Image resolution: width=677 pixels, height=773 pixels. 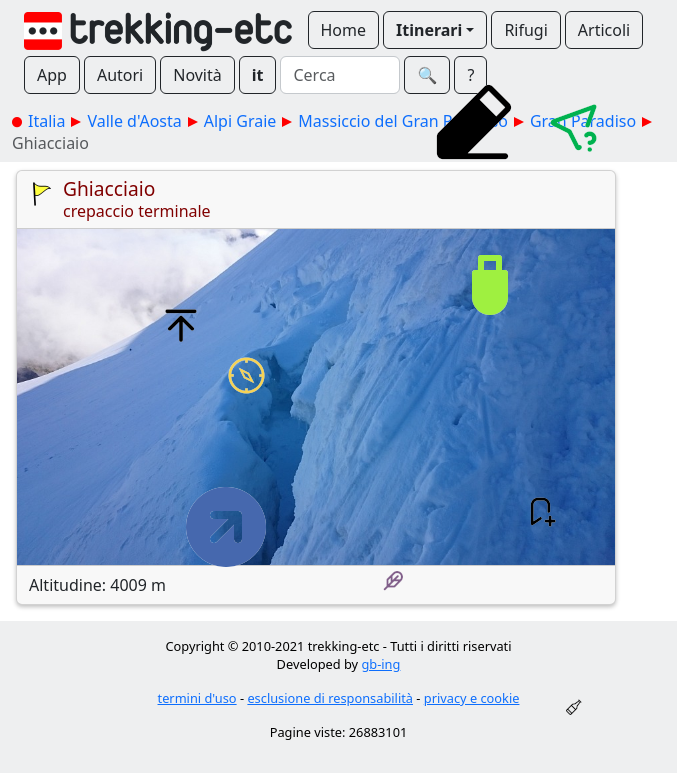 What do you see at coordinates (246, 375) in the screenshot?
I see `navigate to explore or discover features` at bounding box center [246, 375].